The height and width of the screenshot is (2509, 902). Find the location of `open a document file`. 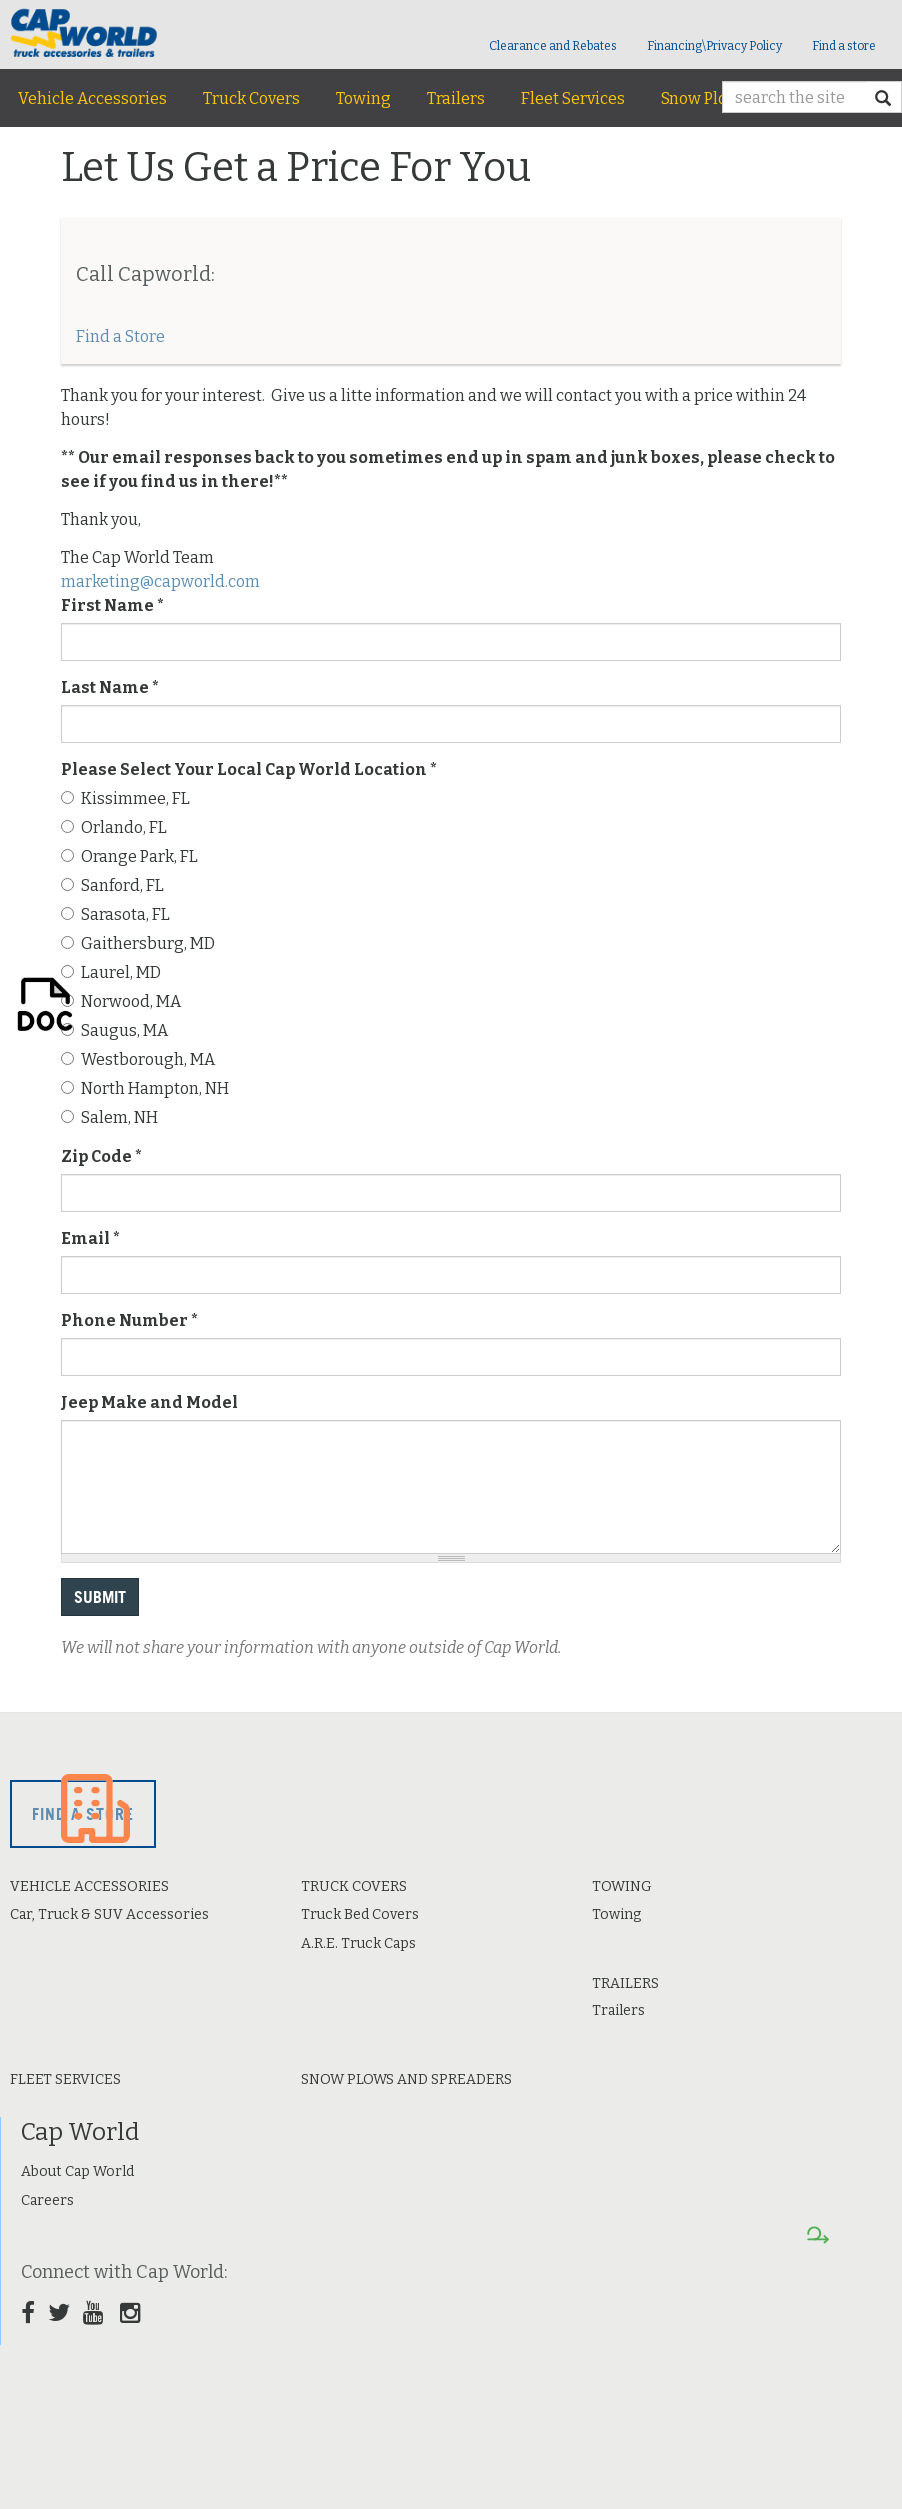

open a document file is located at coordinates (45, 1006).